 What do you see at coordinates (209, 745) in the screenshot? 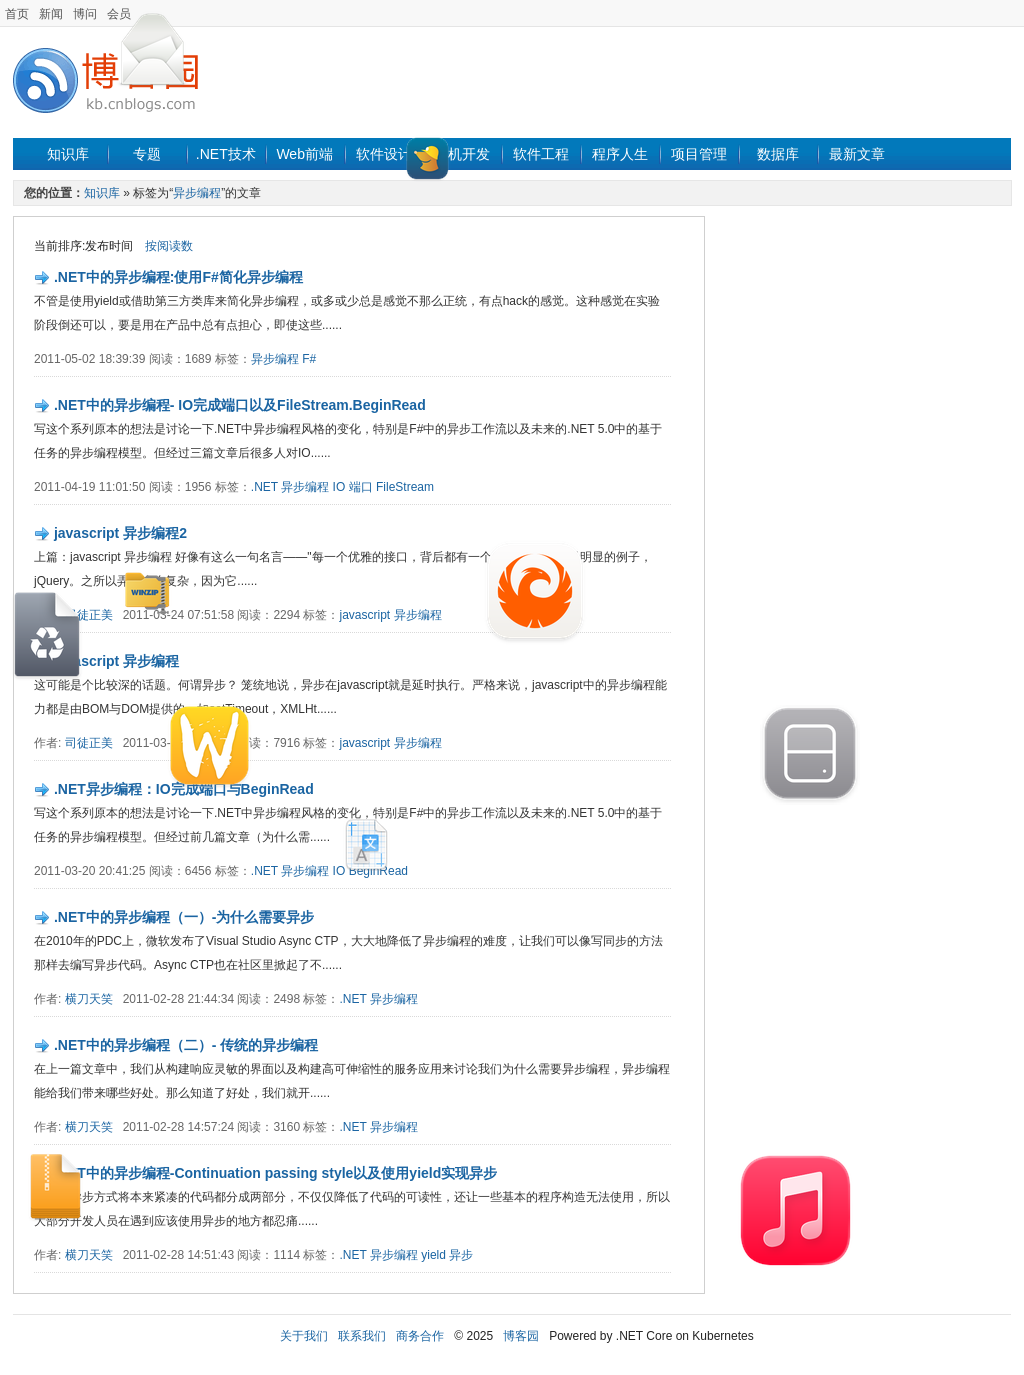
I see `open the wayland display server application` at bounding box center [209, 745].